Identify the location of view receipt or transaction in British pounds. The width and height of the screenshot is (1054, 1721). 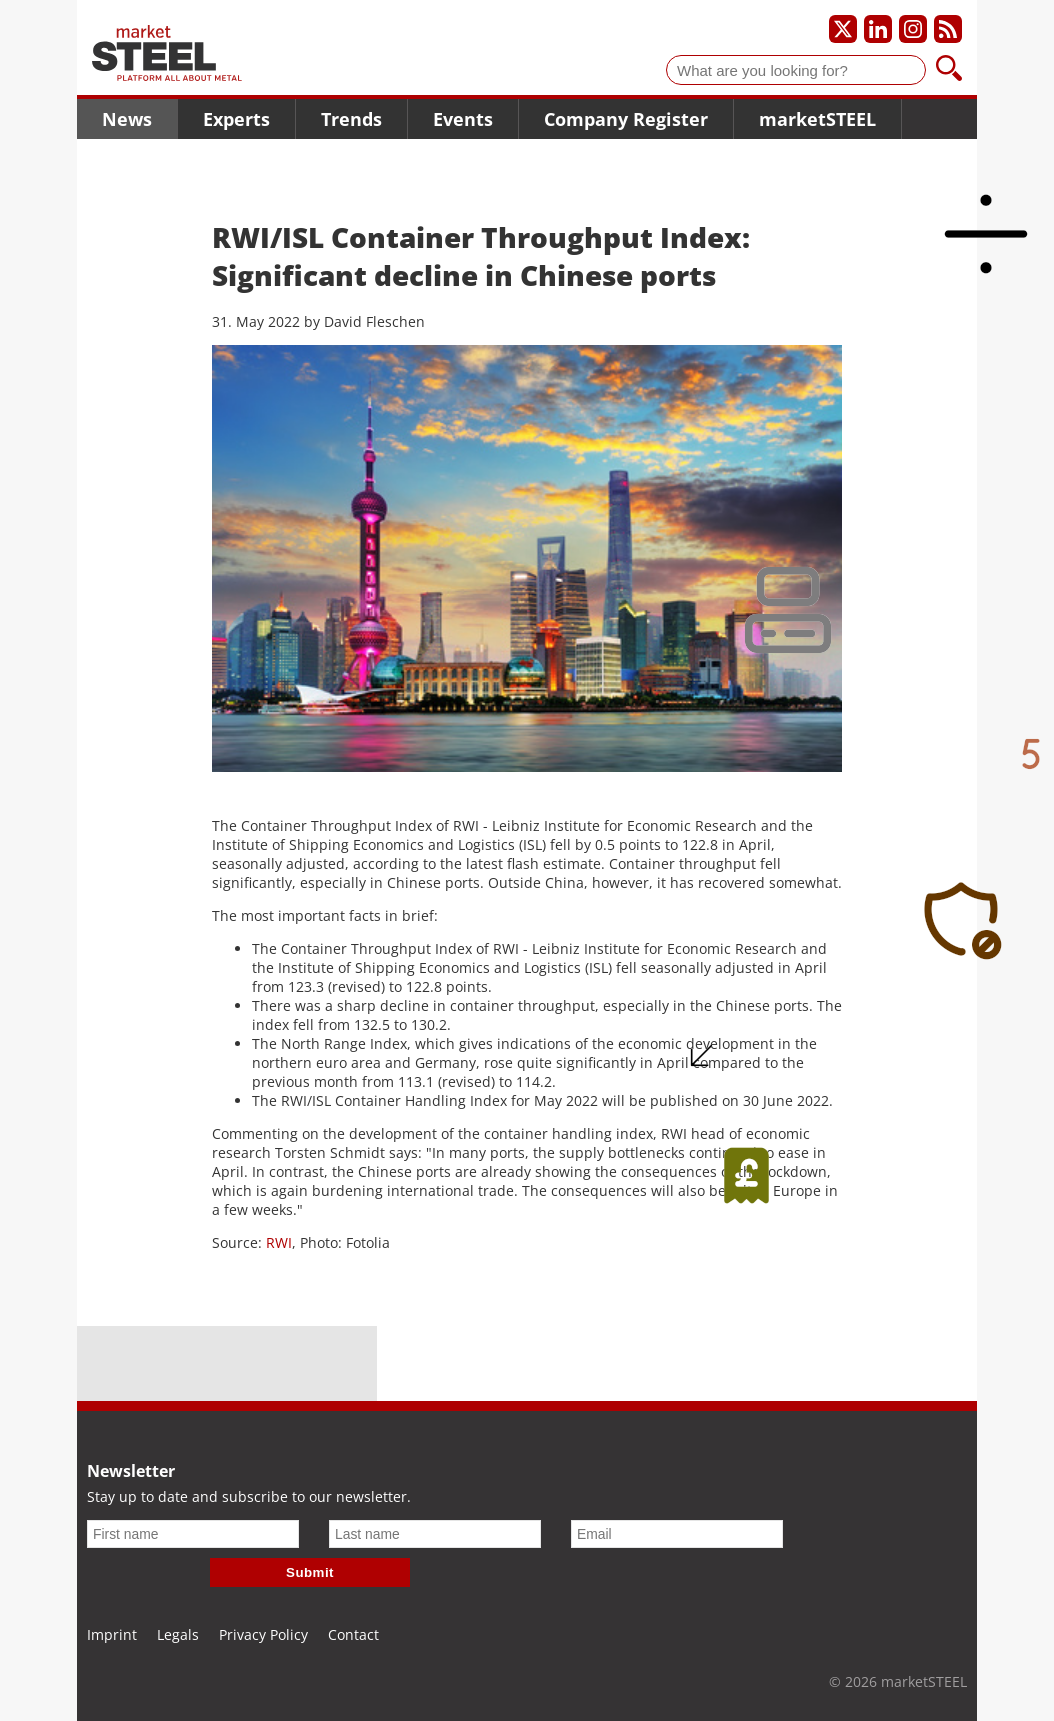
(746, 1175).